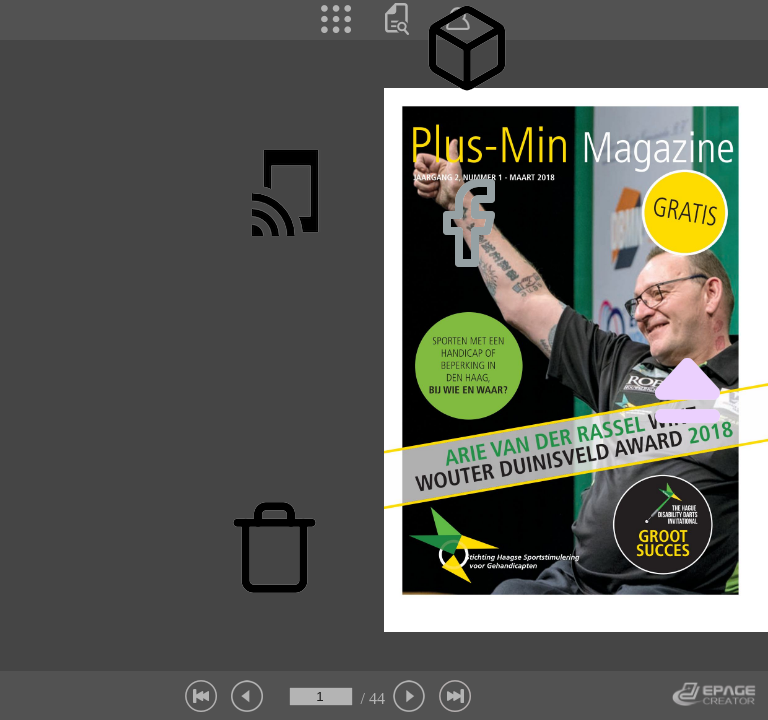 The height and width of the screenshot is (720, 768). I want to click on delete selected item, so click(274, 547).